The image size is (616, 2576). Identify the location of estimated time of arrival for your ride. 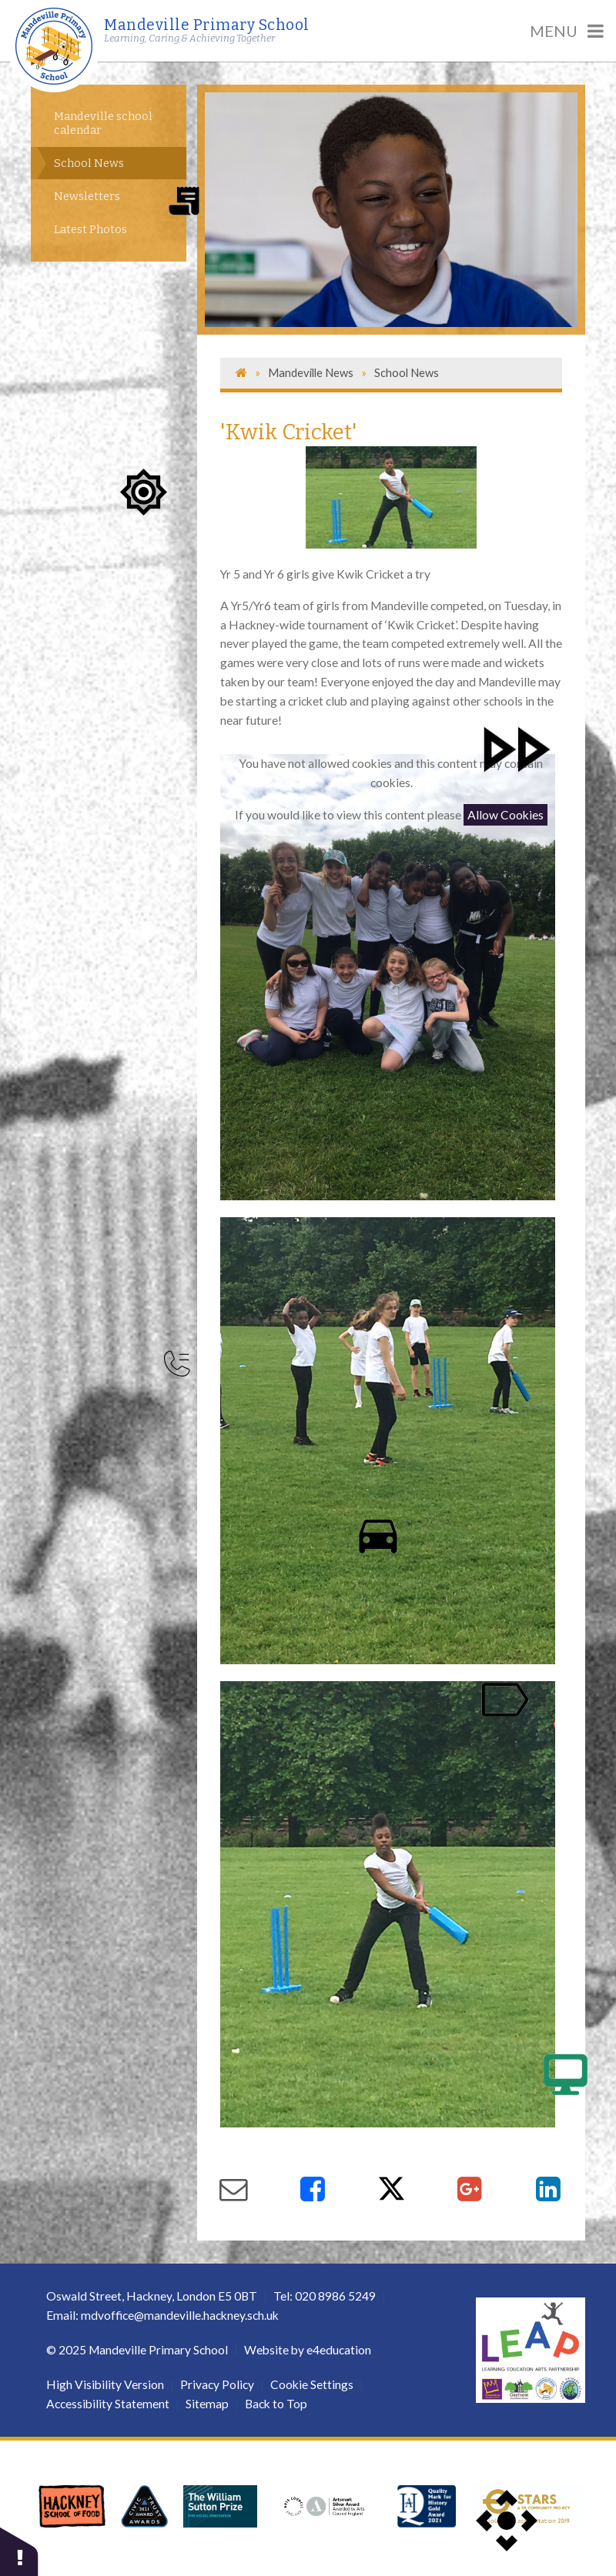
(378, 1537).